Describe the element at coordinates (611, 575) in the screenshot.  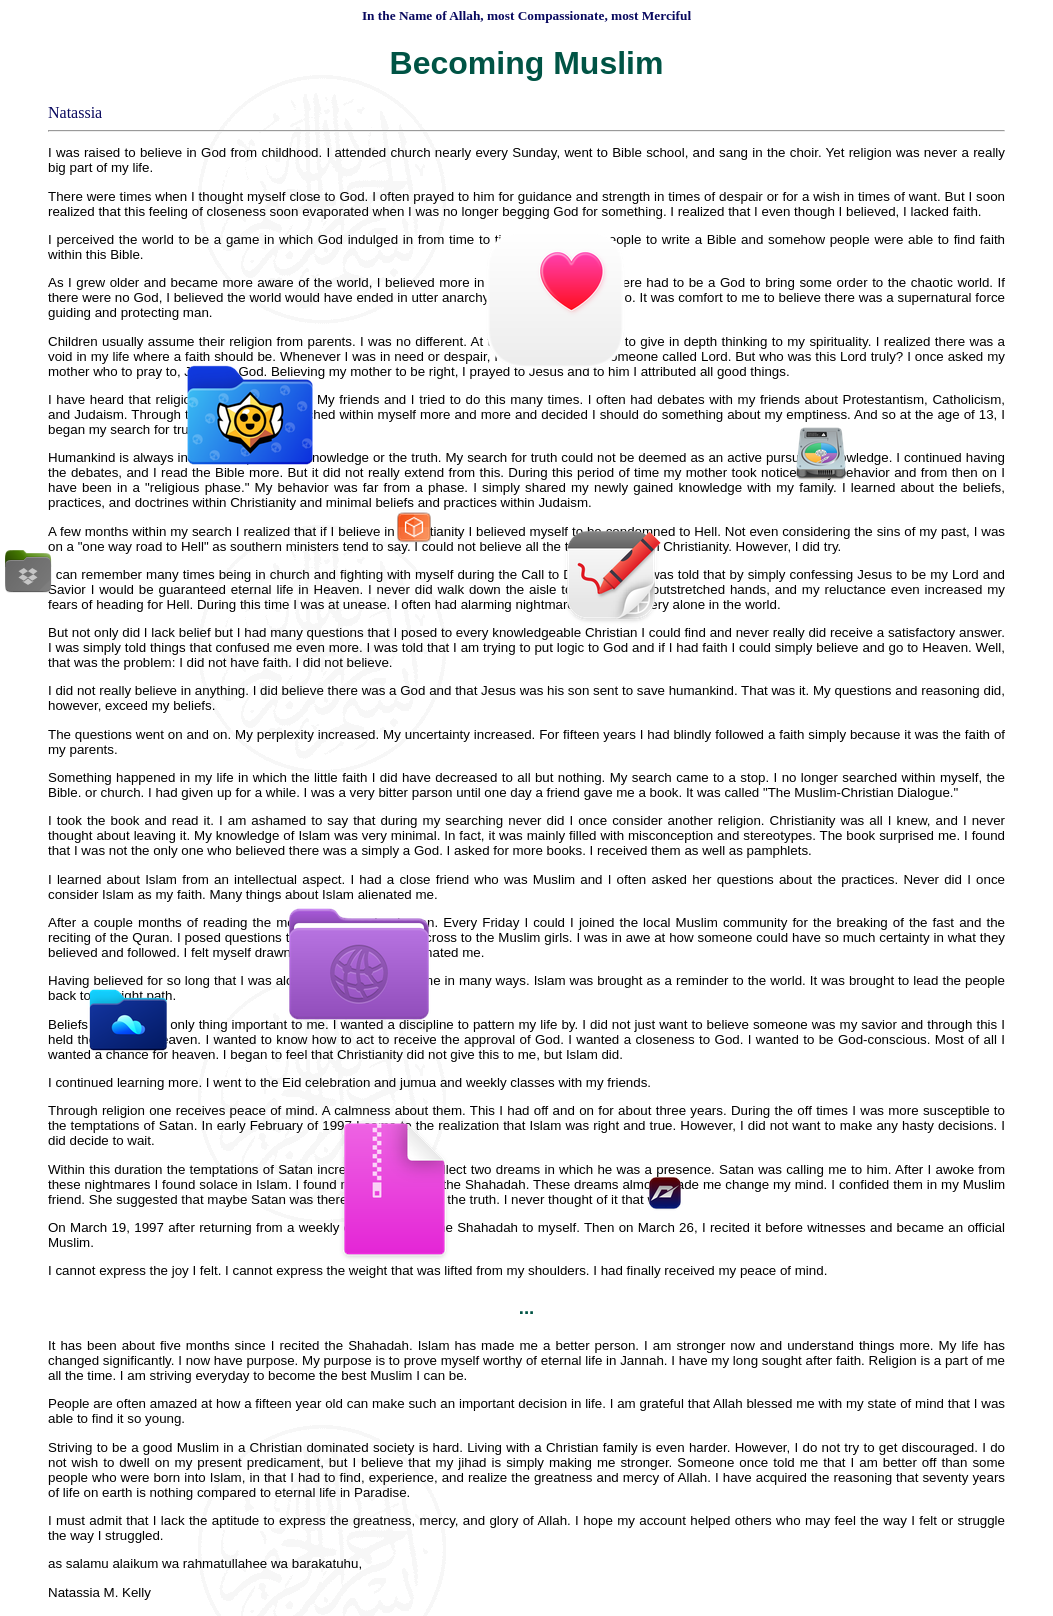
I see `open drawing app` at that location.